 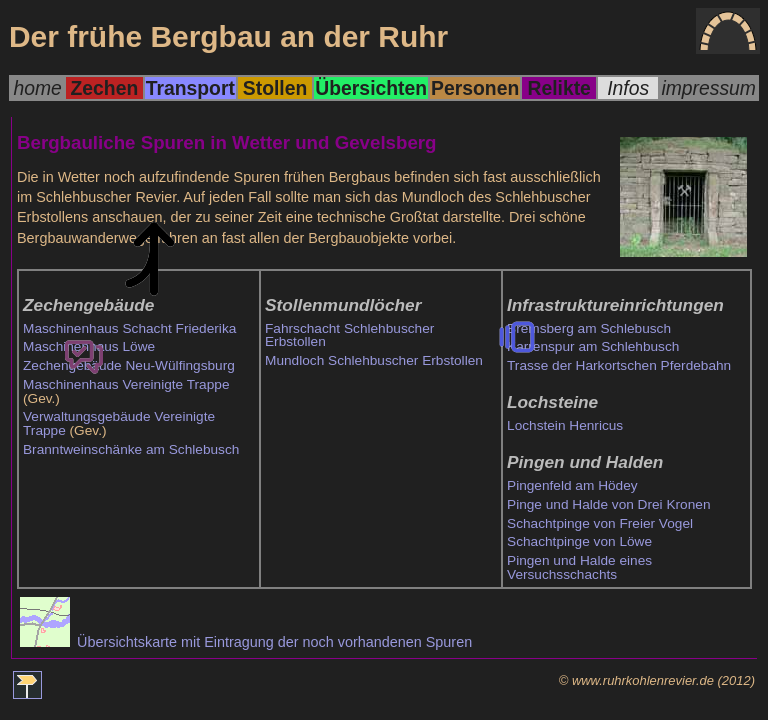 I want to click on view version history, so click(x=517, y=337).